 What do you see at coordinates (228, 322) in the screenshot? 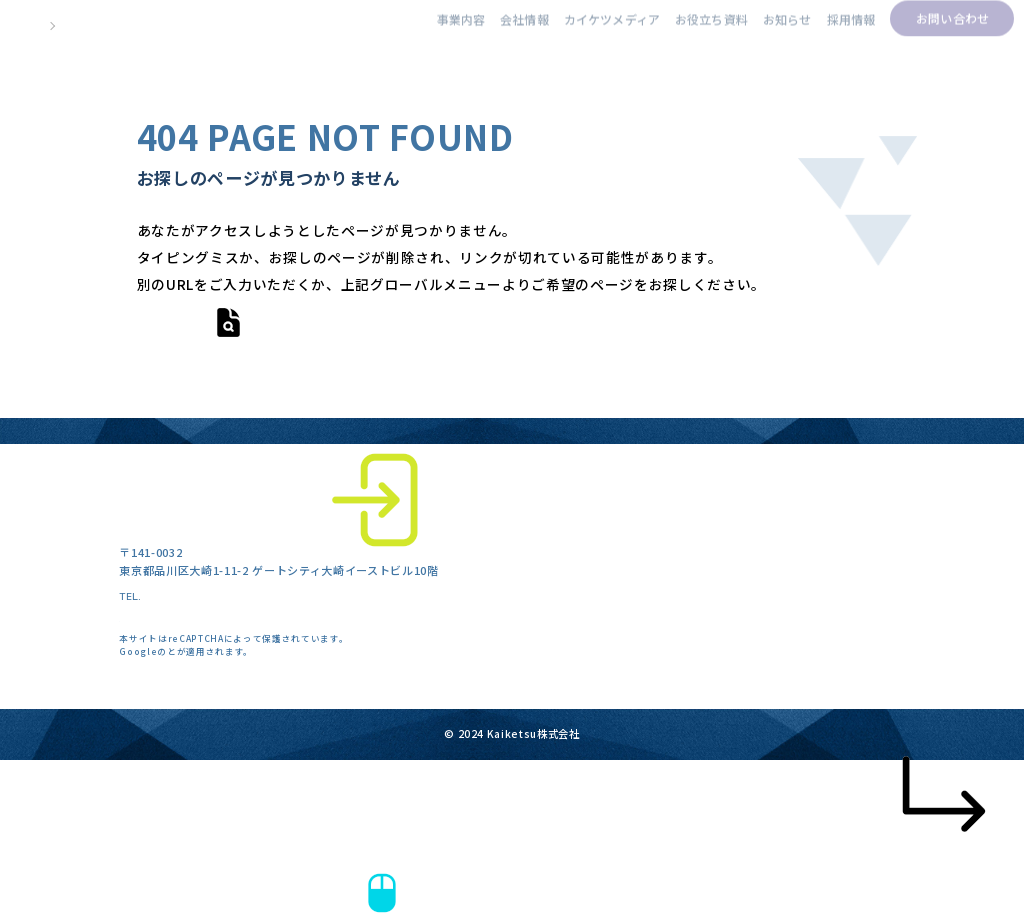
I see `search within a document` at bounding box center [228, 322].